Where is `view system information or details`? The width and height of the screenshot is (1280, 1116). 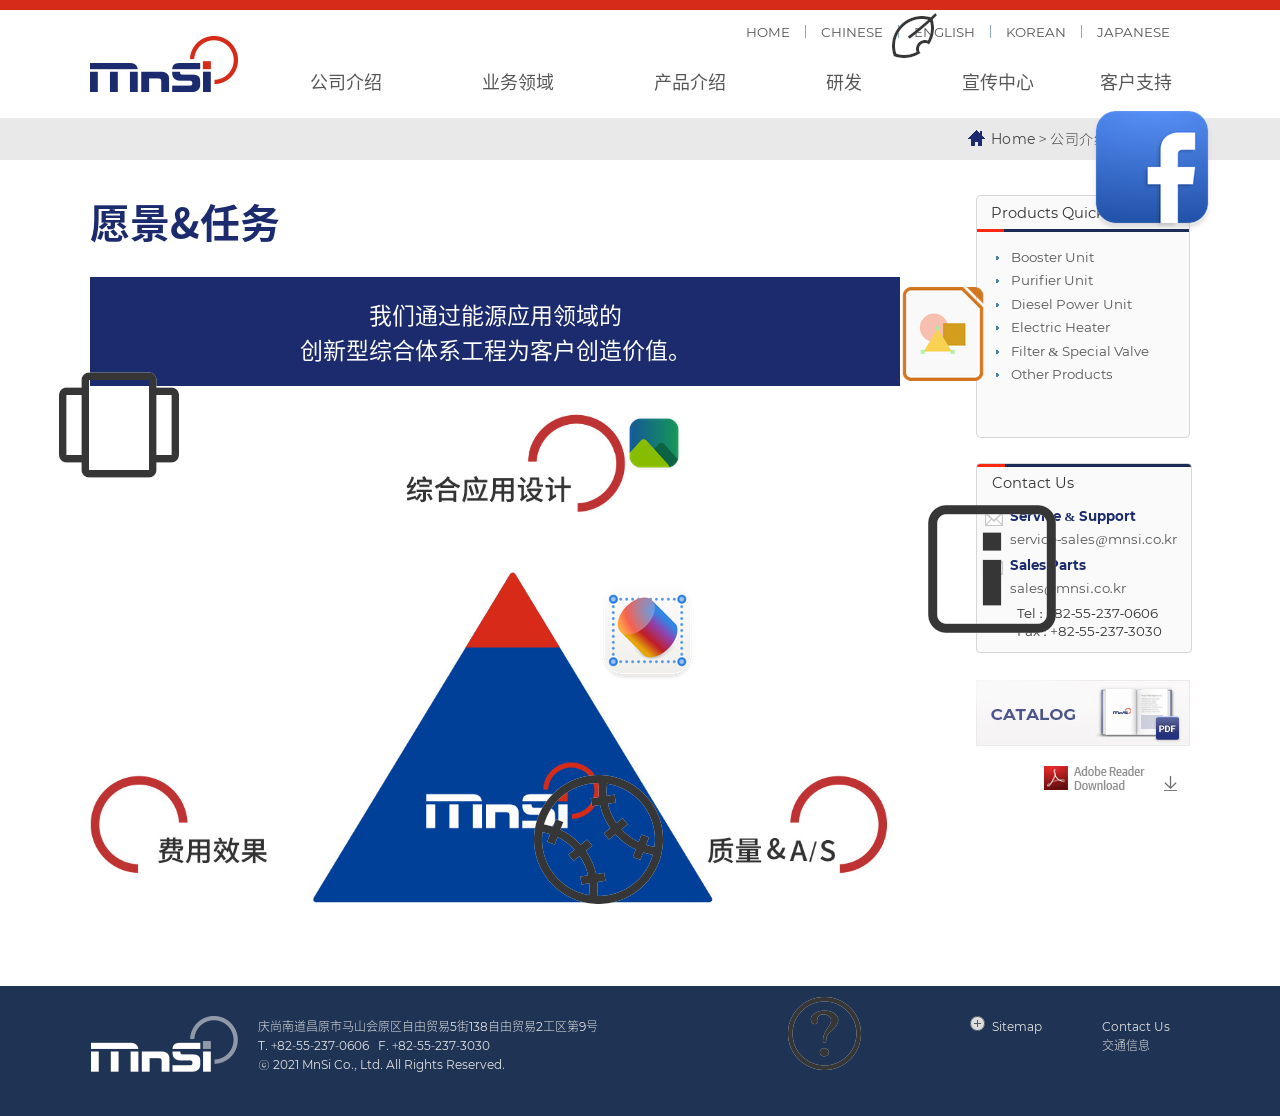
view system information or details is located at coordinates (992, 569).